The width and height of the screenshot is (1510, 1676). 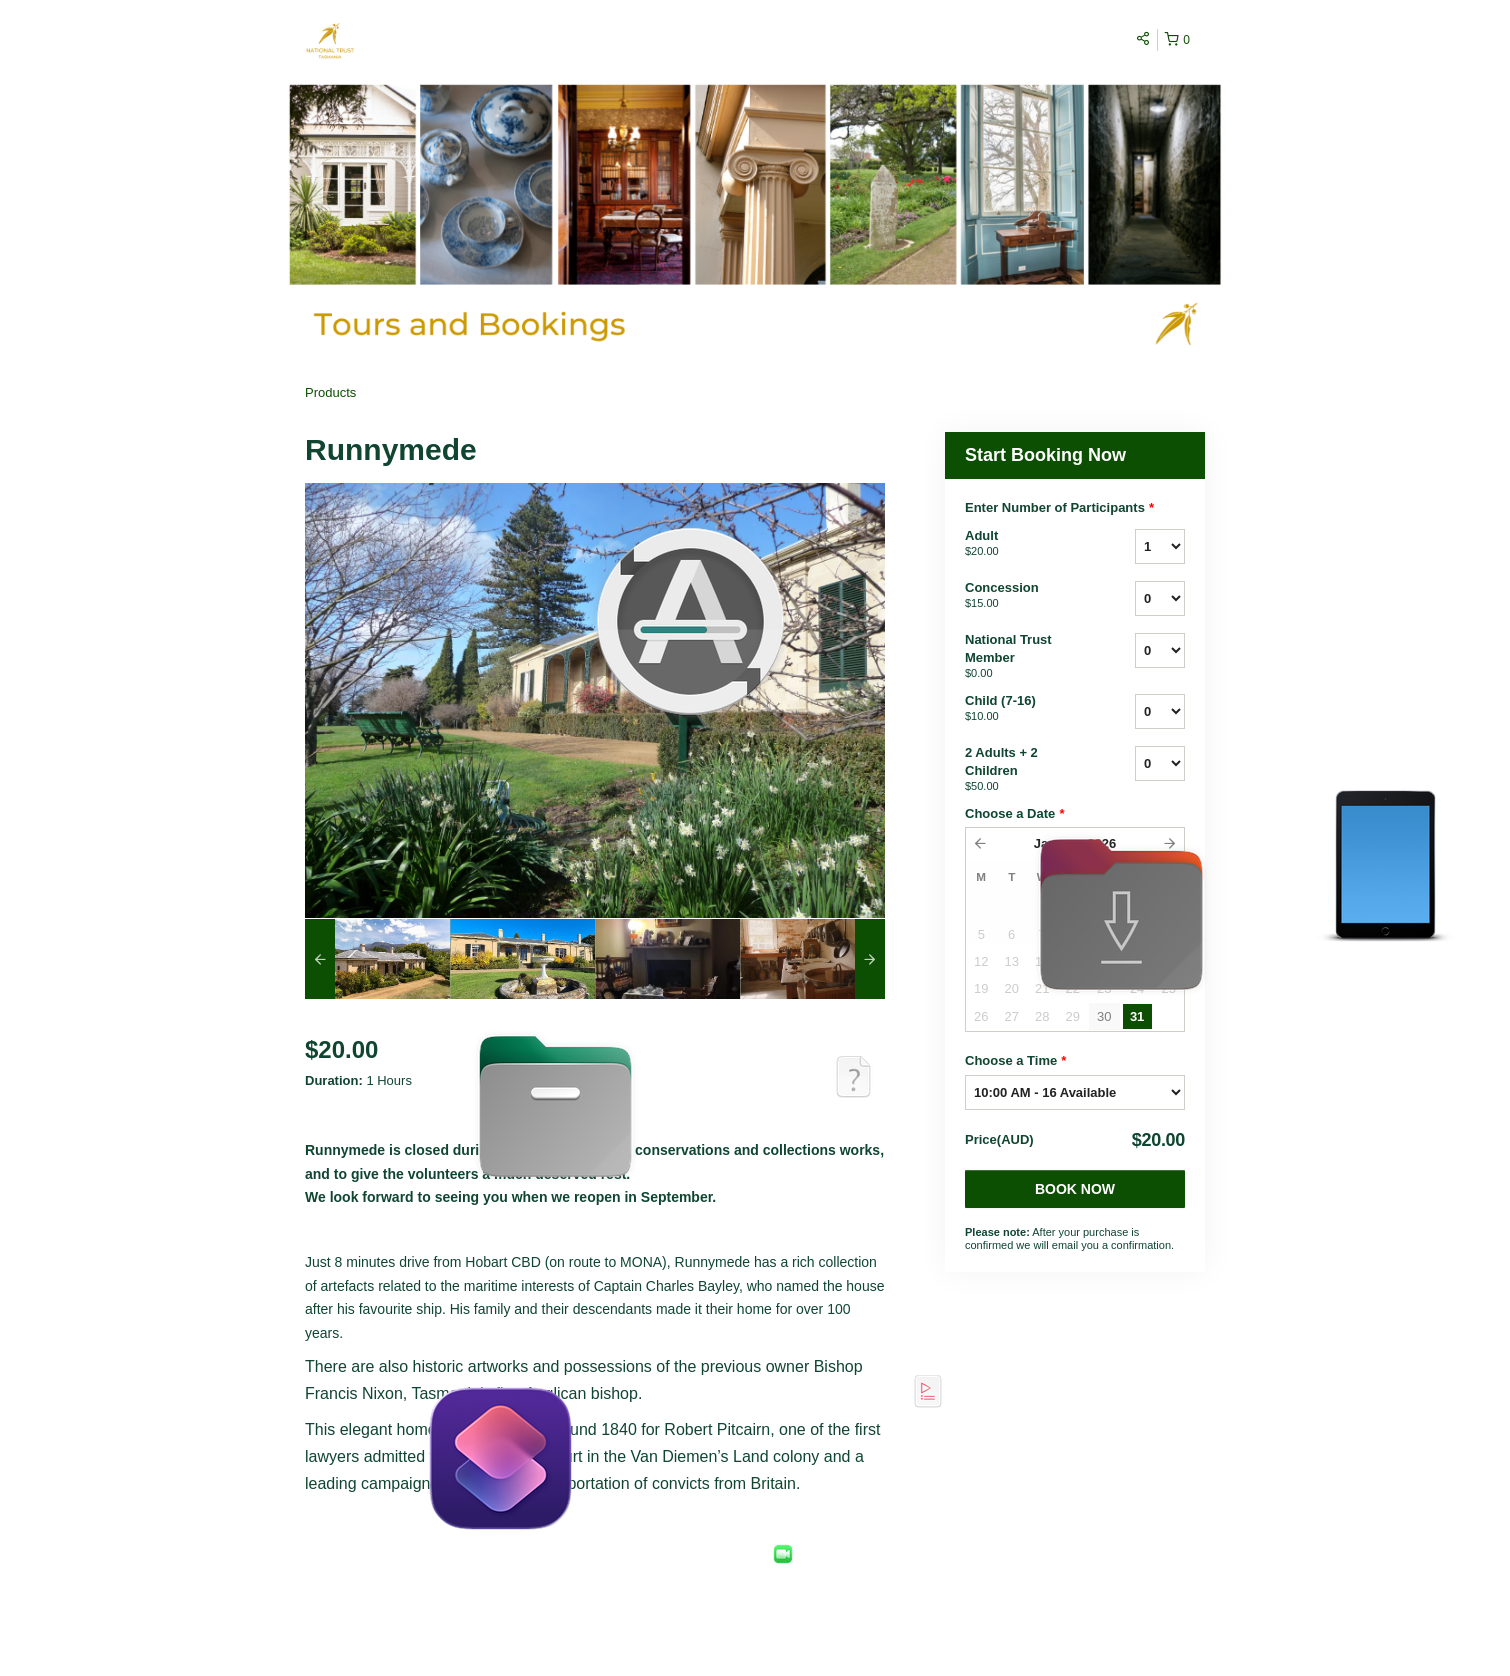 I want to click on check for available software updates, so click(x=690, y=621).